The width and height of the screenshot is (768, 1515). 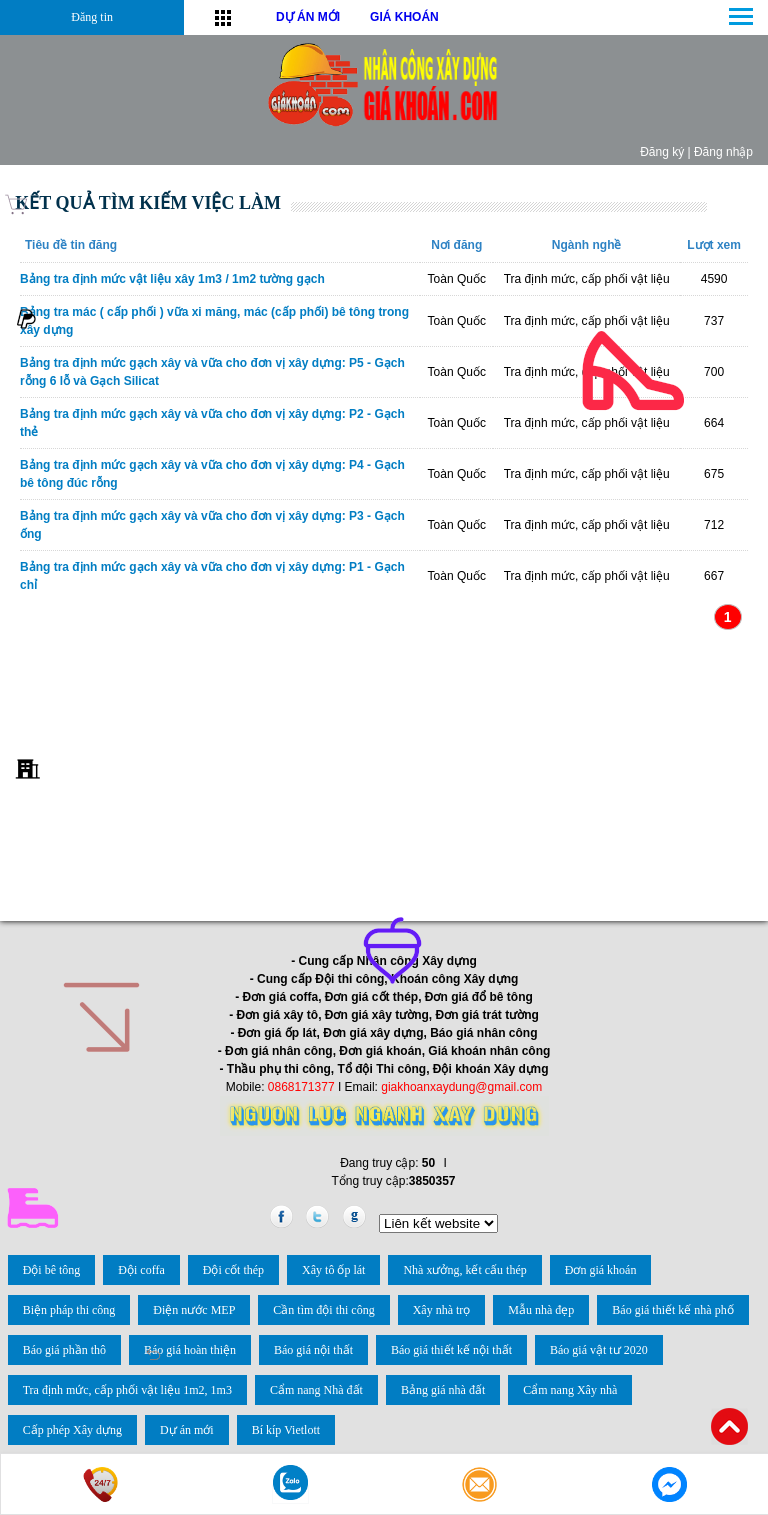 What do you see at coordinates (629, 374) in the screenshot?
I see `browse women's shoes or footwear` at bounding box center [629, 374].